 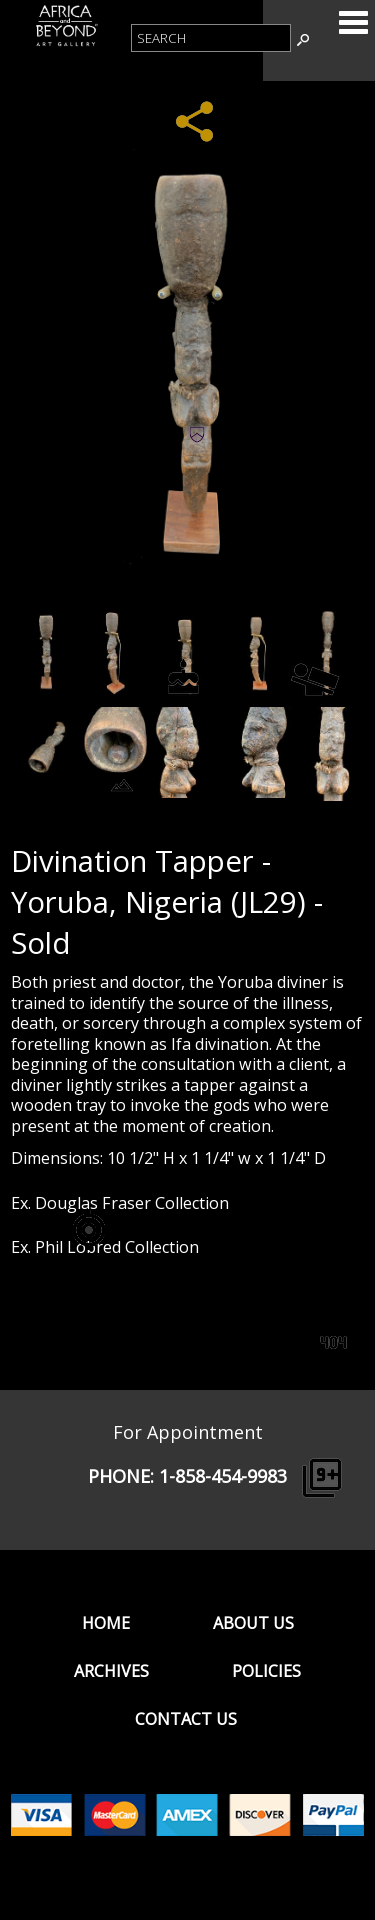 What do you see at coordinates (333, 1342) in the screenshot?
I see `indicates page not found error` at bounding box center [333, 1342].